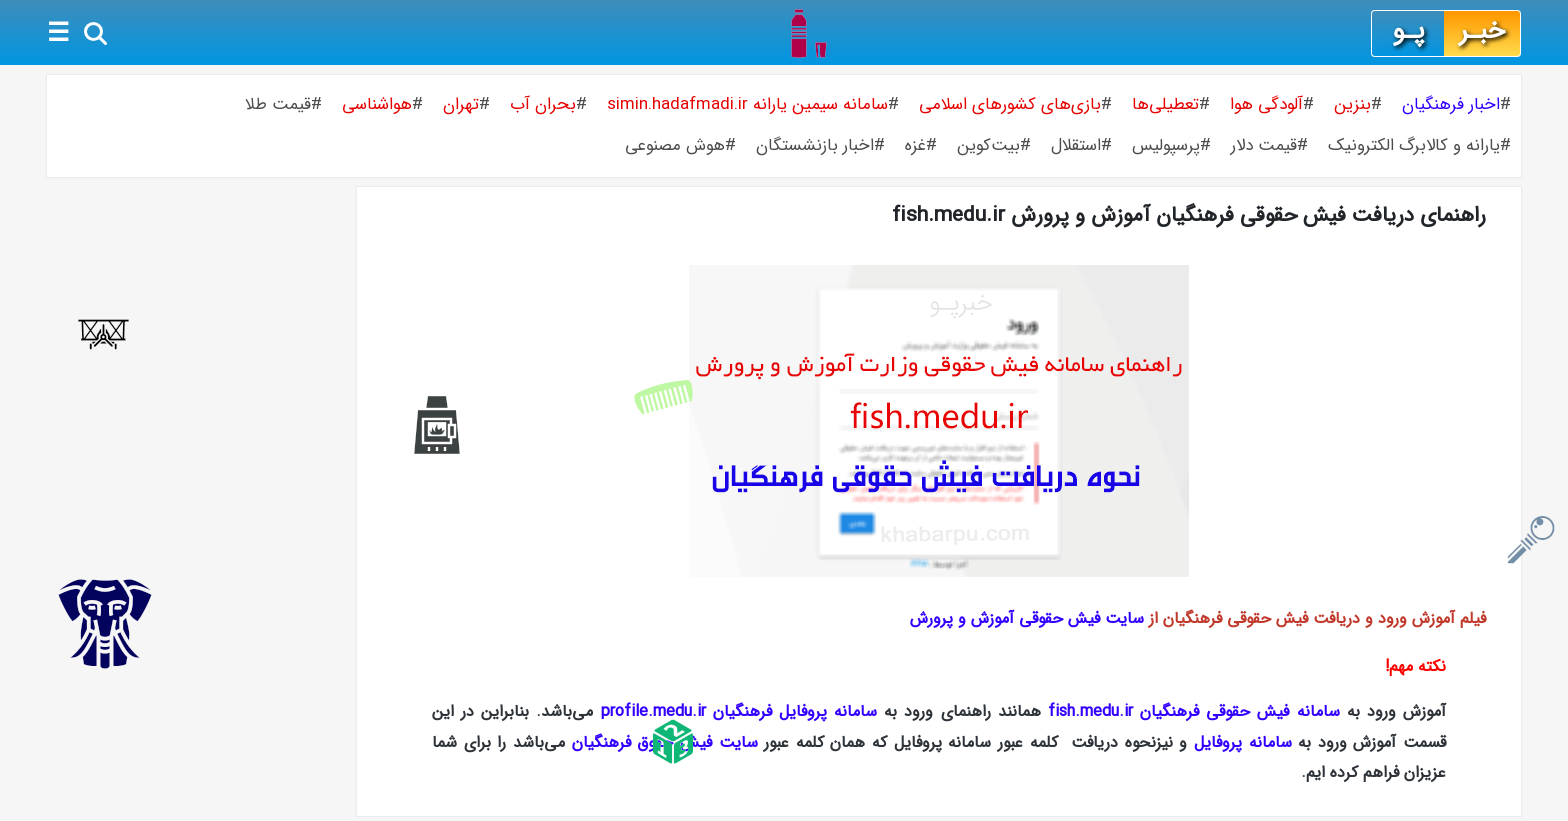 The width and height of the screenshot is (1568, 821). Describe the element at coordinates (809, 33) in the screenshot. I see `track your daily water intake` at that location.